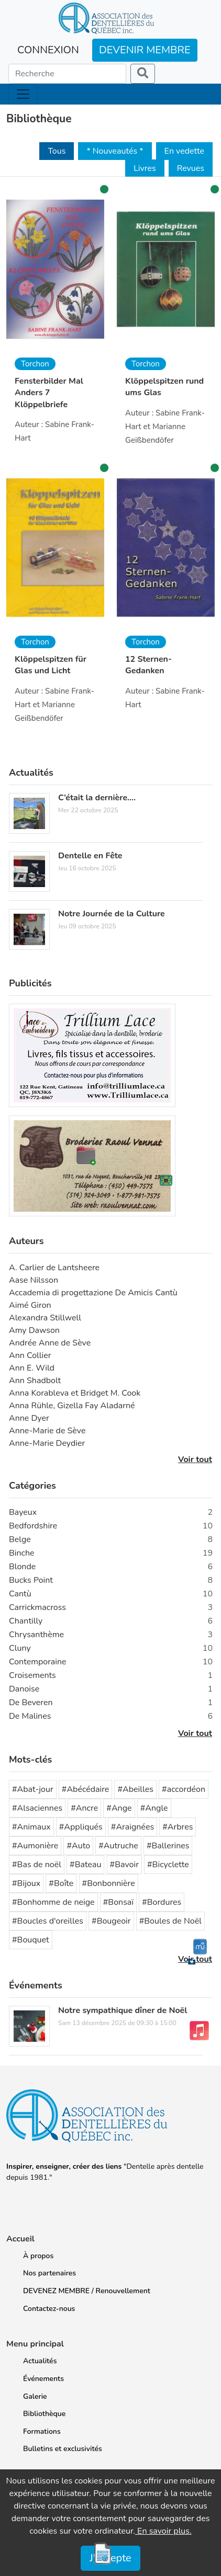 This screenshot has height=2576, width=221. What do you see at coordinates (103, 2554) in the screenshot?
I see `open a libreoffice web document` at bounding box center [103, 2554].